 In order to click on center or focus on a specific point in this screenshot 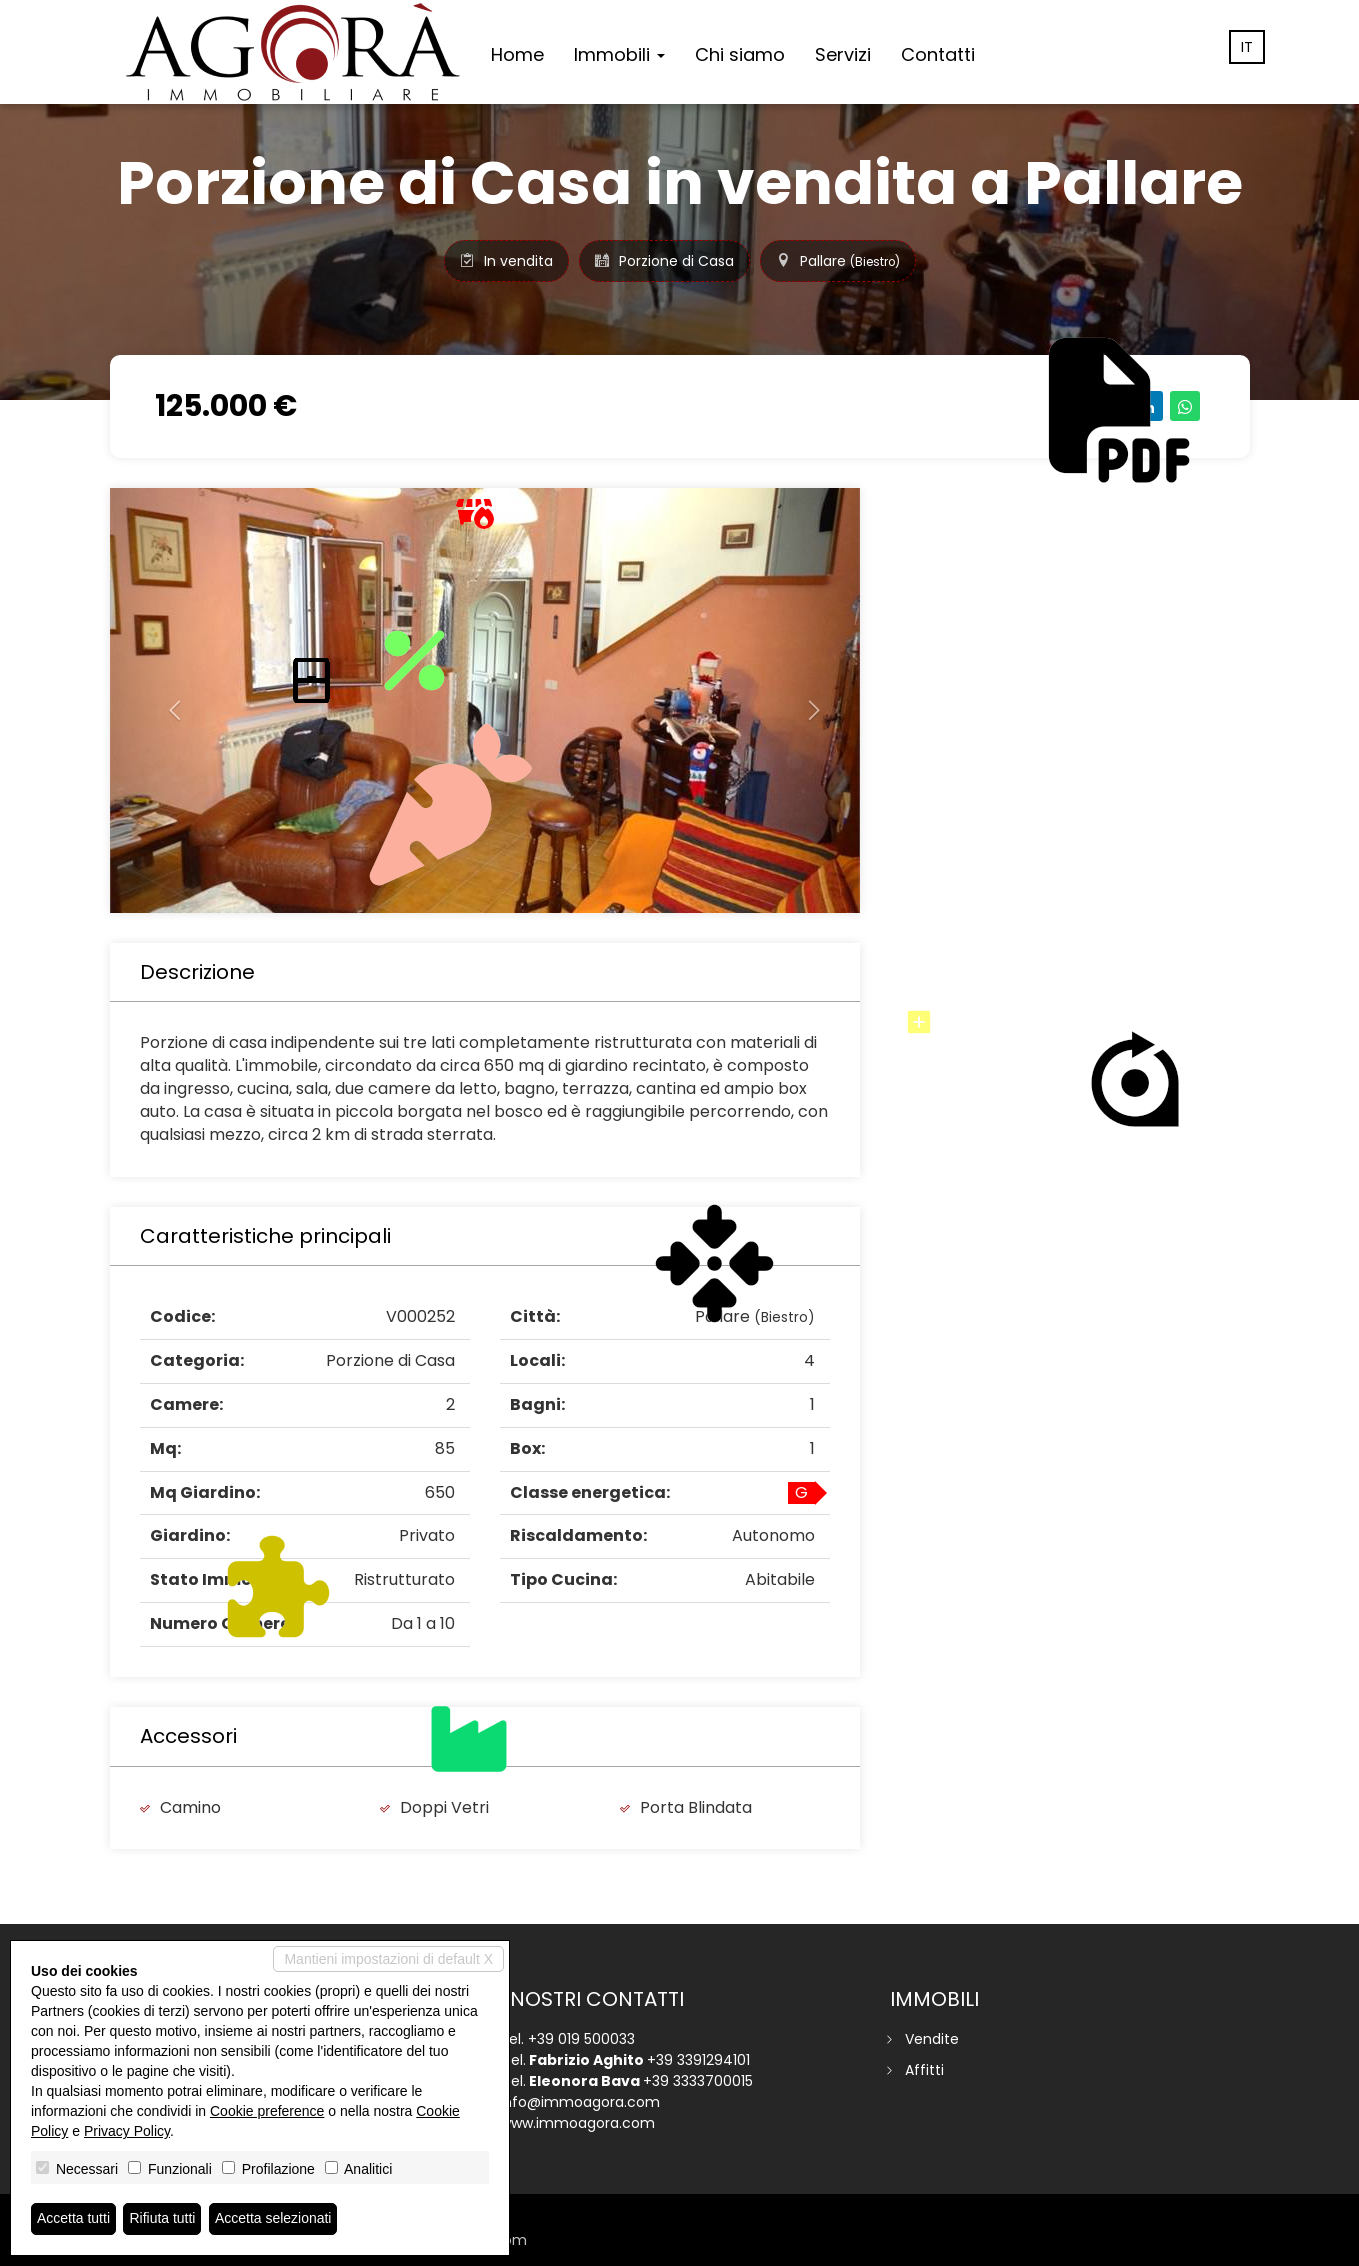, I will do `click(714, 1263)`.